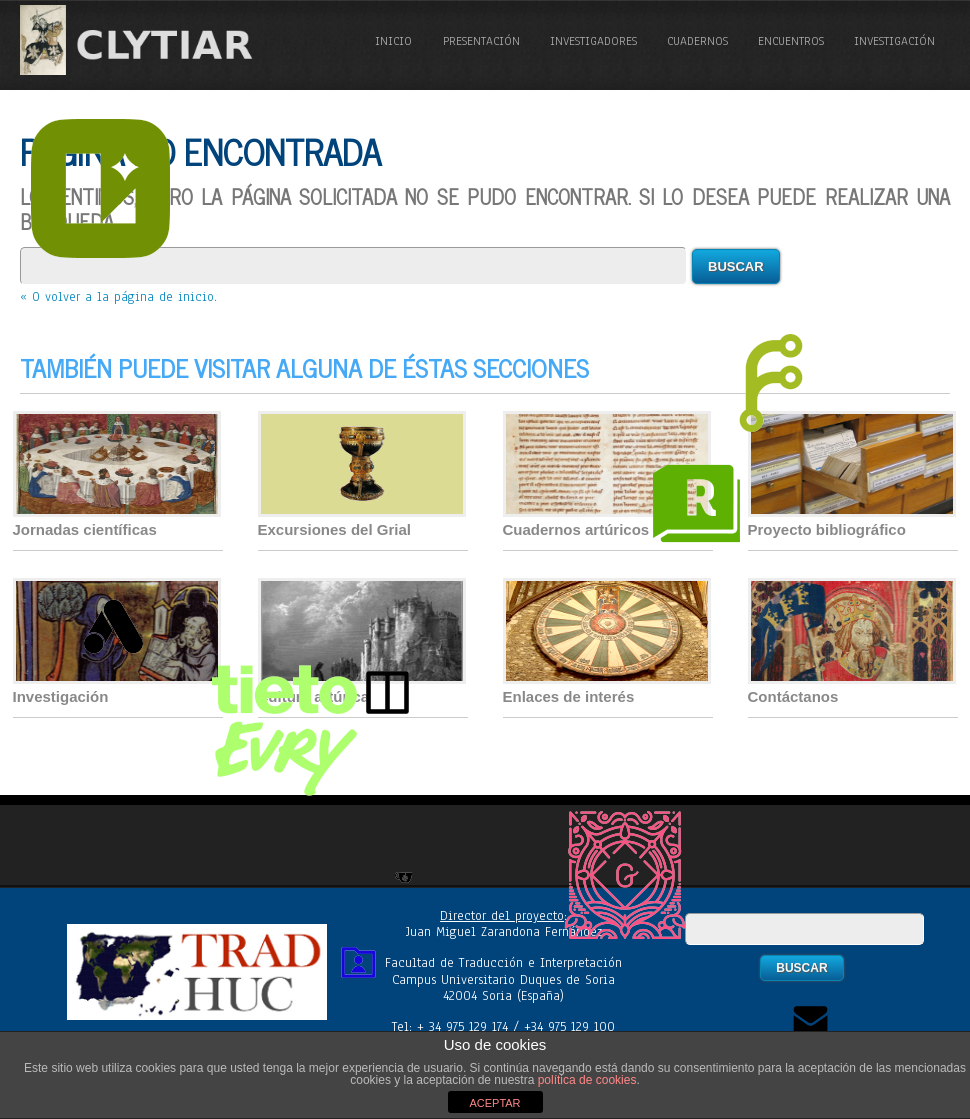 Image resolution: width=970 pixels, height=1119 pixels. I want to click on access user profile documents, so click(358, 962).